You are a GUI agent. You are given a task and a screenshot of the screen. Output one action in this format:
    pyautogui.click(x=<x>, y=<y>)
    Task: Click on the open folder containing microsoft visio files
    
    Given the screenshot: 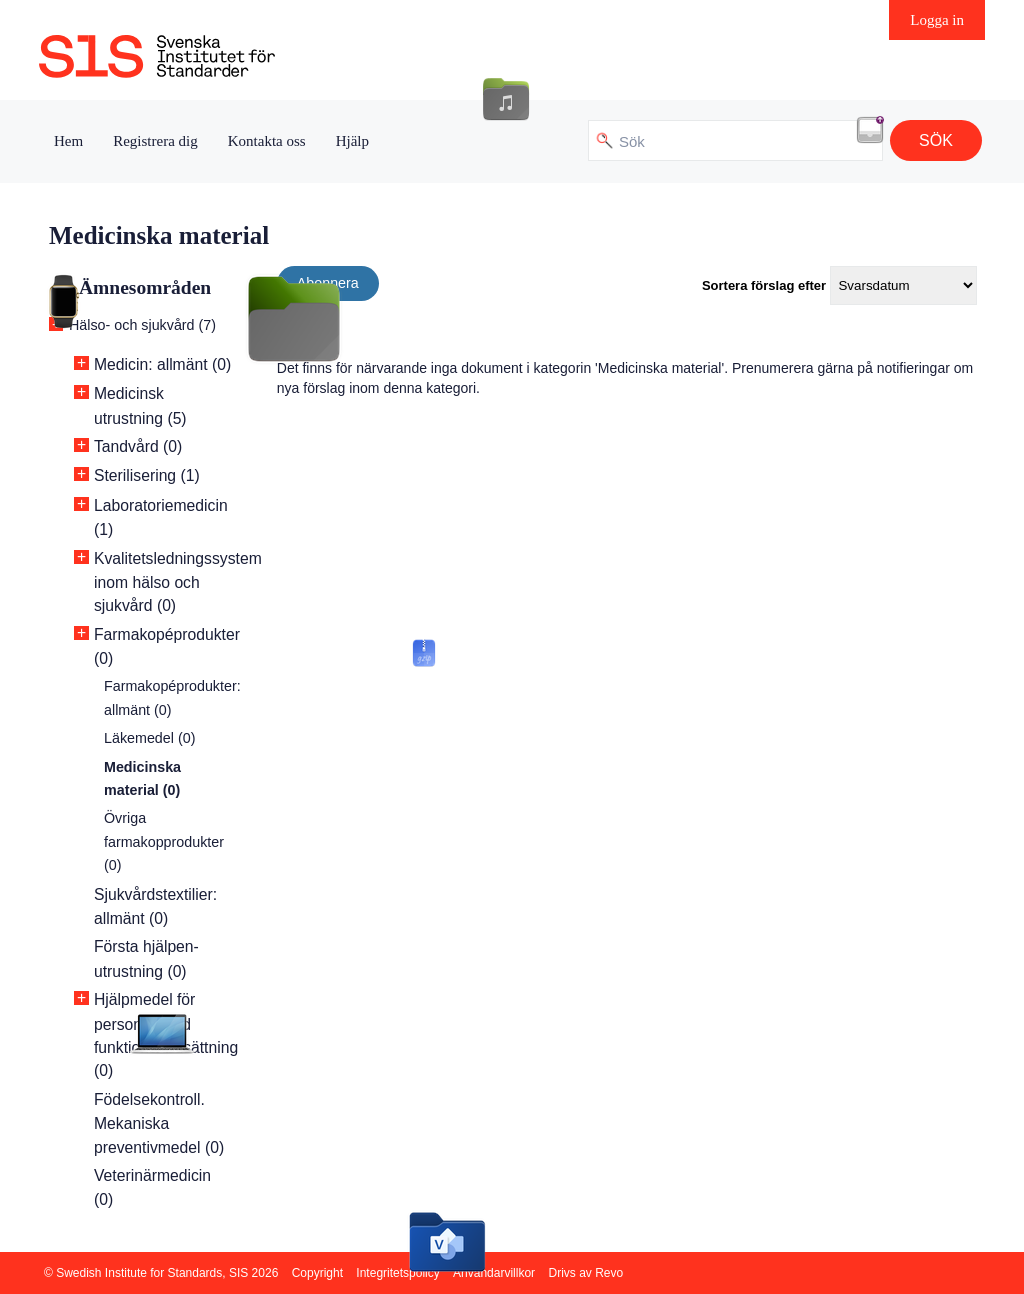 What is the action you would take?
    pyautogui.click(x=447, y=1244)
    